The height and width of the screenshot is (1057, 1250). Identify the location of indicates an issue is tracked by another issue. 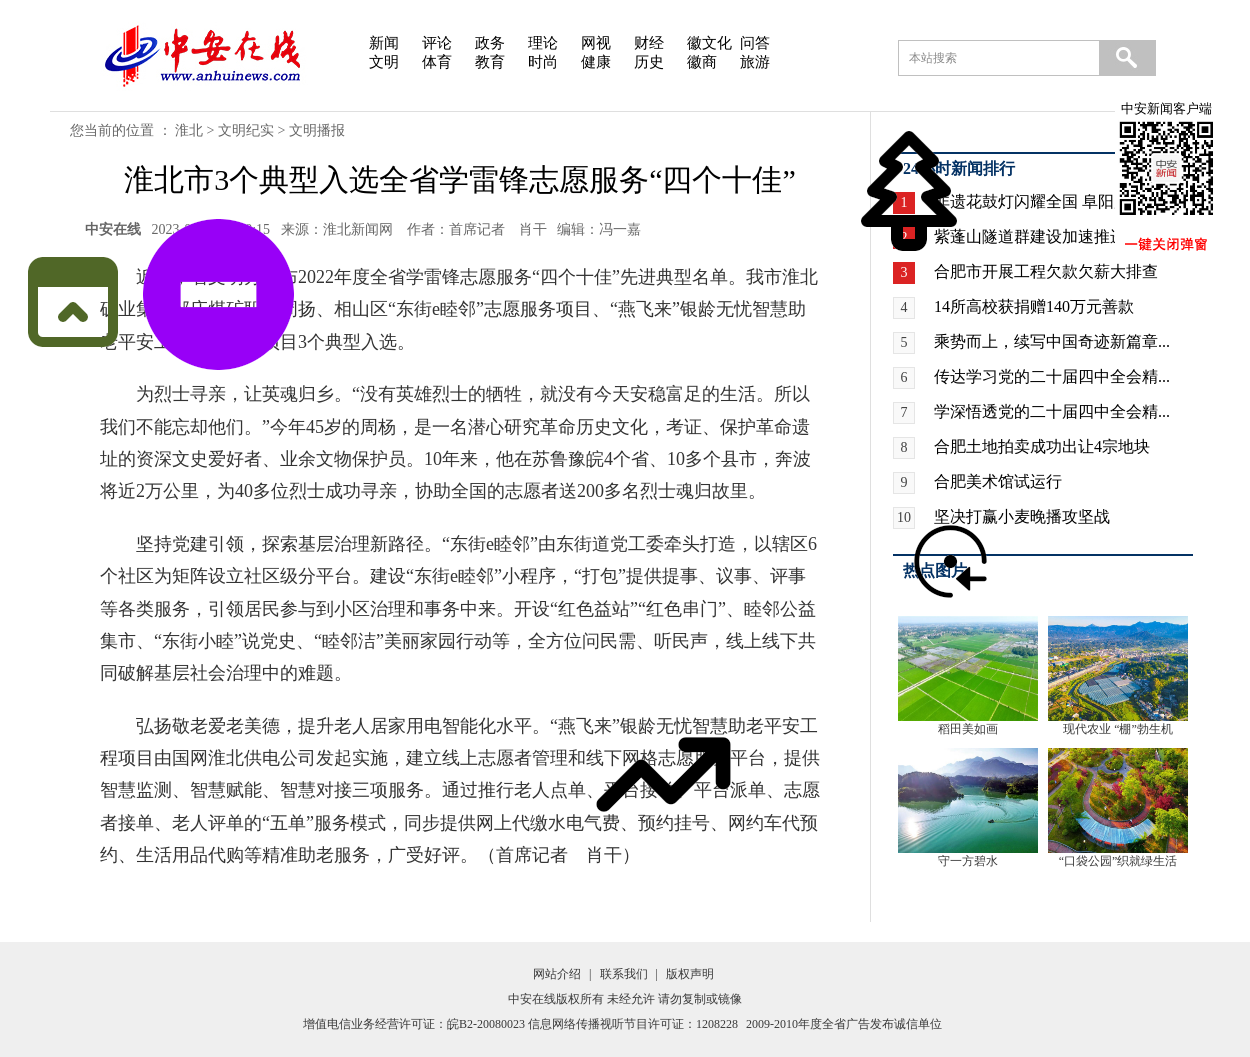
(950, 561).